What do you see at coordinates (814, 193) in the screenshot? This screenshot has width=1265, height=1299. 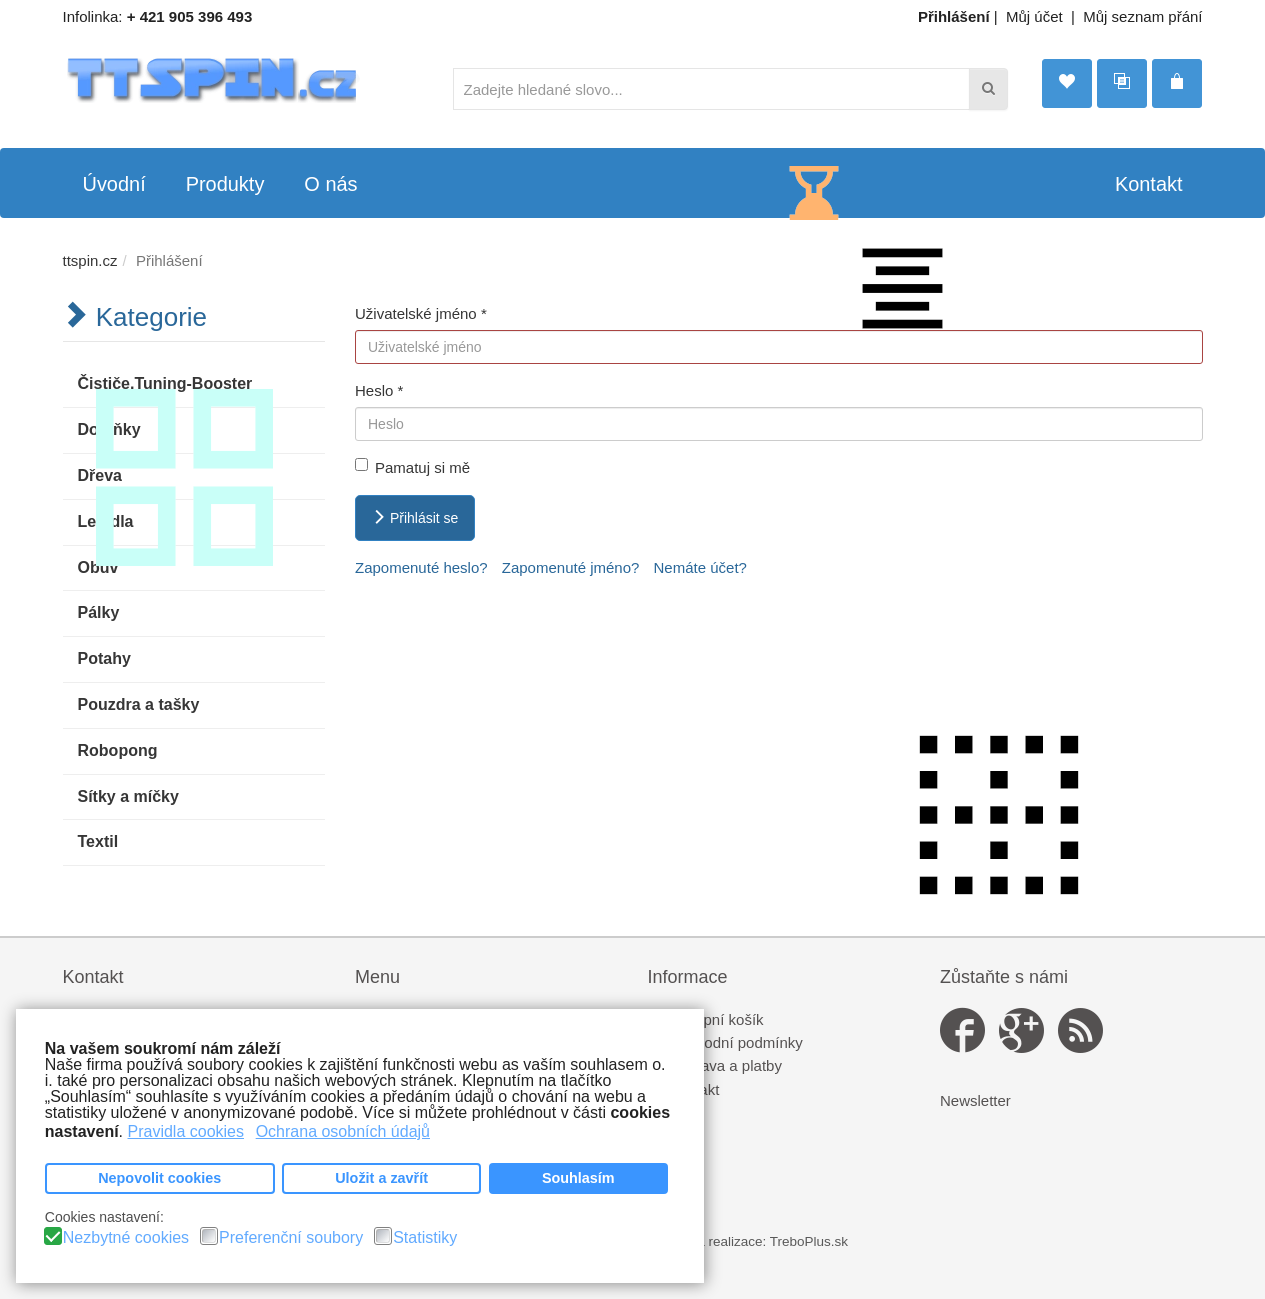 I see `indicates loading or processing in progress` at bounding box center [814, 193].